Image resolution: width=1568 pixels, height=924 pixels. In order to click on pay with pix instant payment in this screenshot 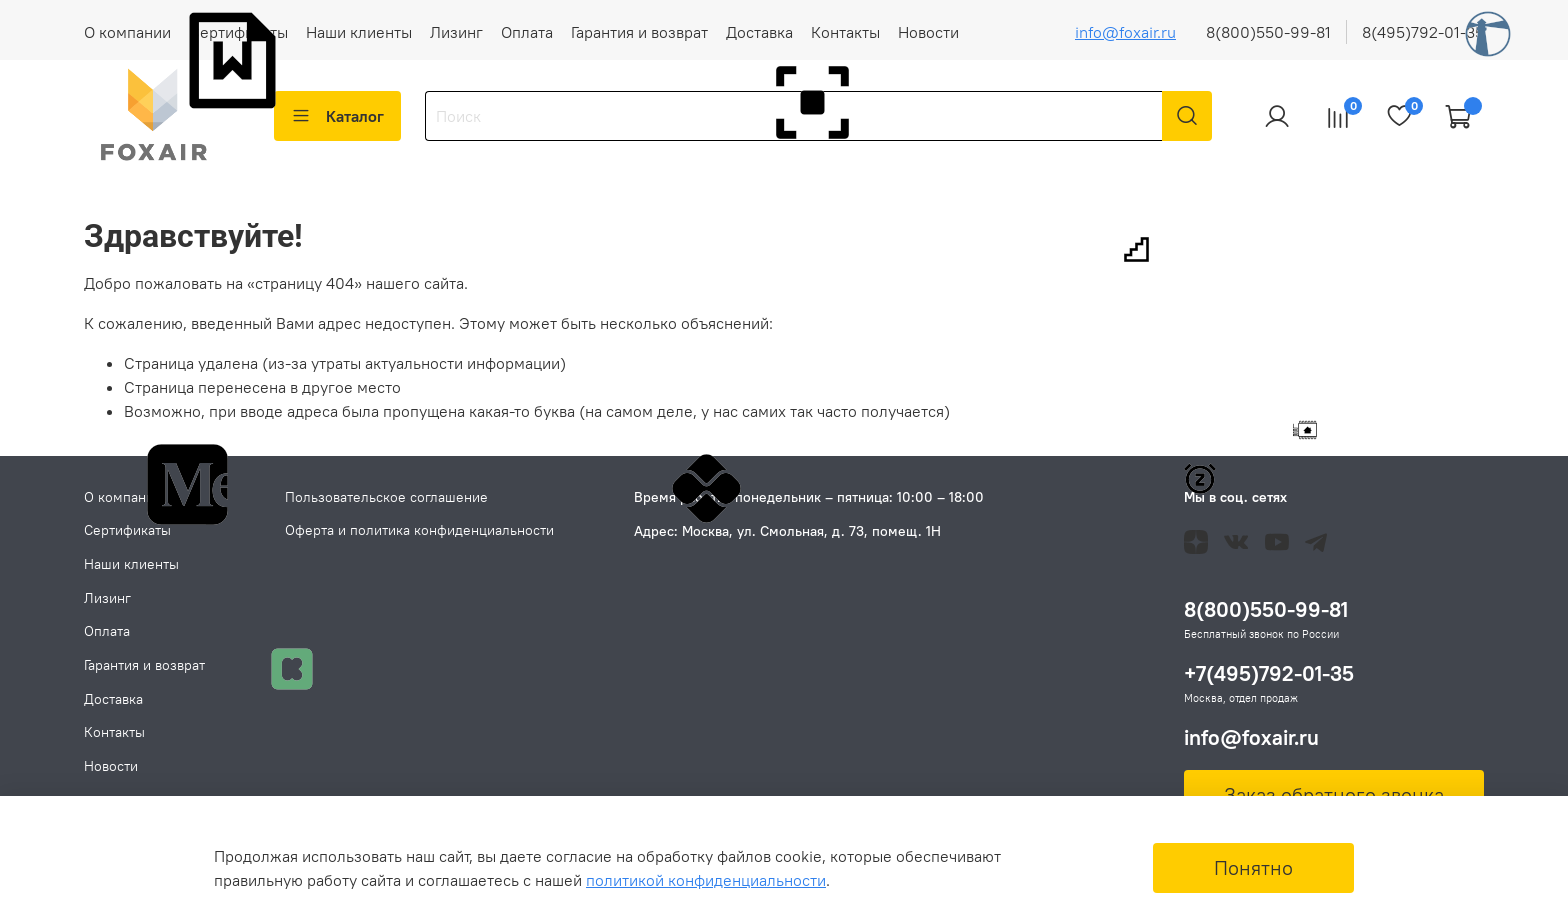, I will do `click(706, 488)`.